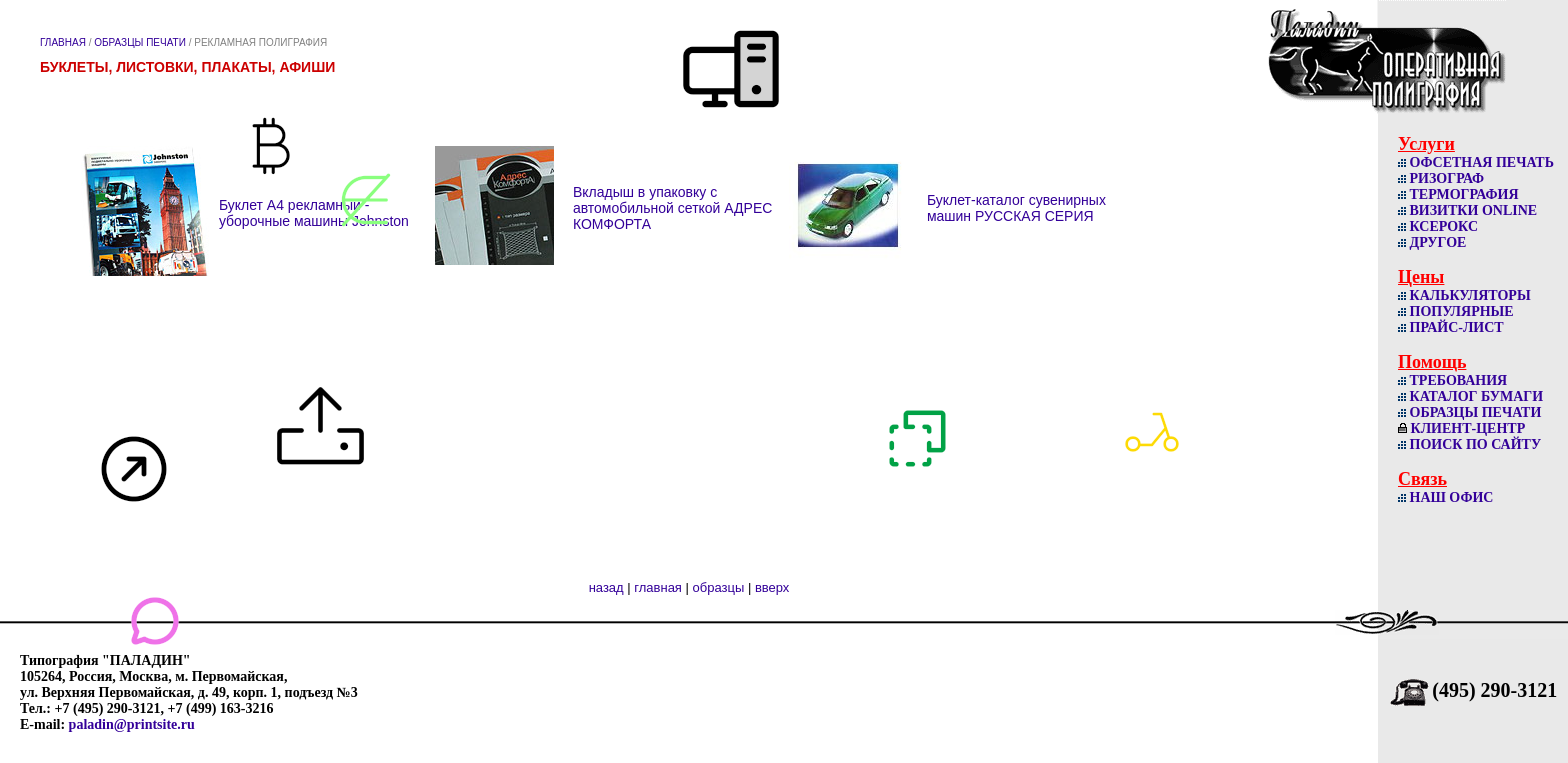 The image size is (1568, 763). I want to click on access desktop computer settings, so click(731, 69).